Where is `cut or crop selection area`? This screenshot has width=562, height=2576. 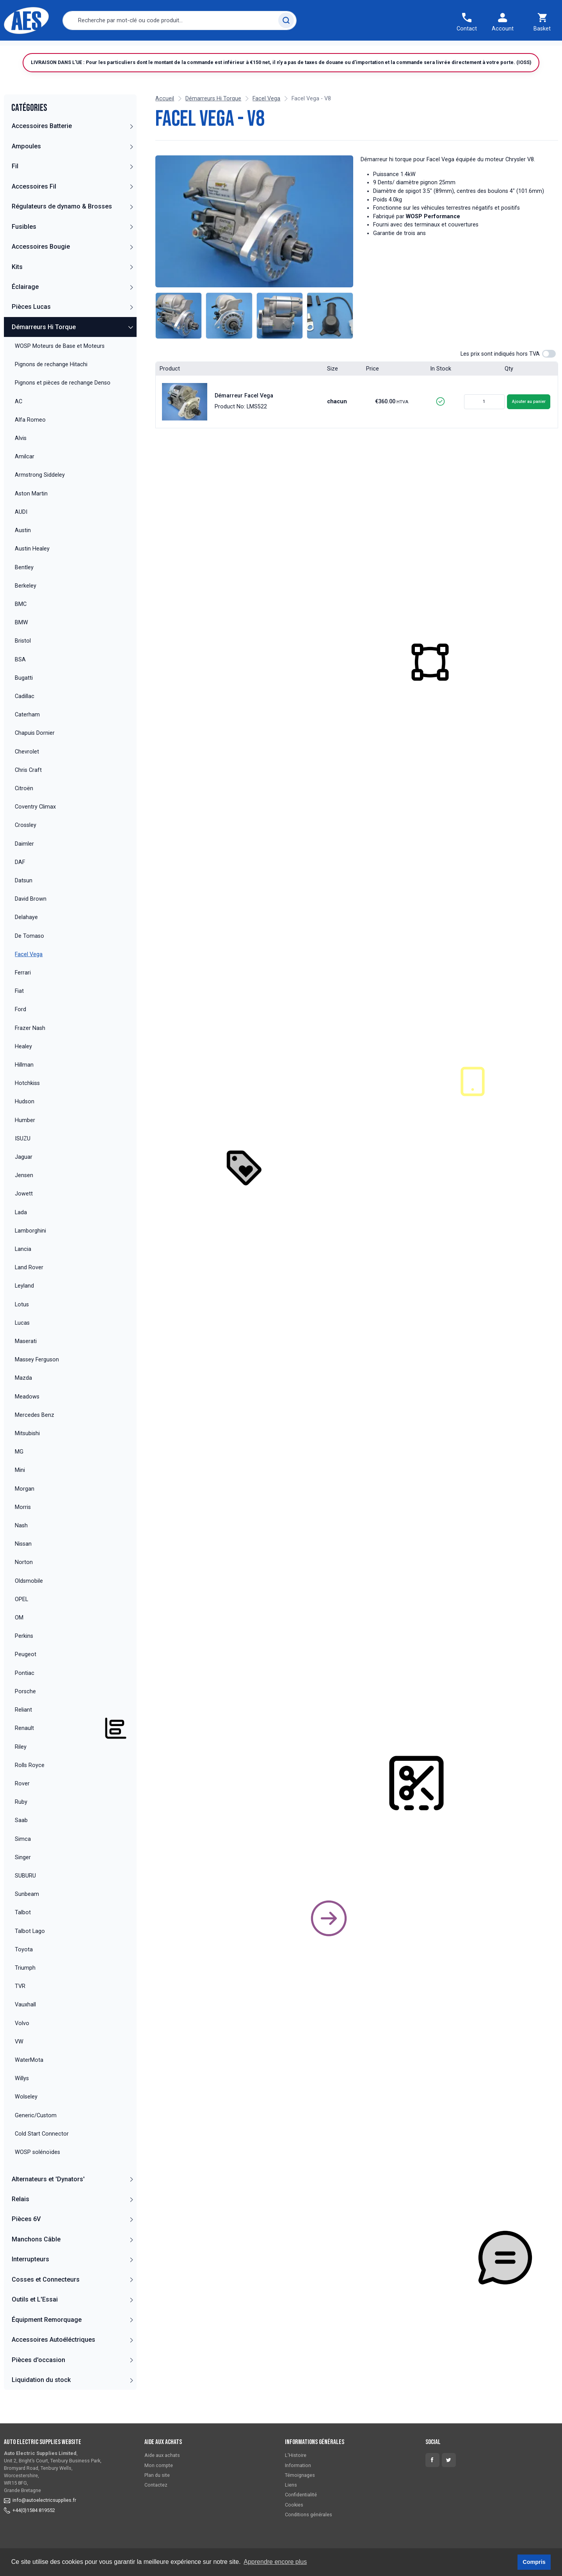
cut or crop selection area is located at coordinates (416, 1783).